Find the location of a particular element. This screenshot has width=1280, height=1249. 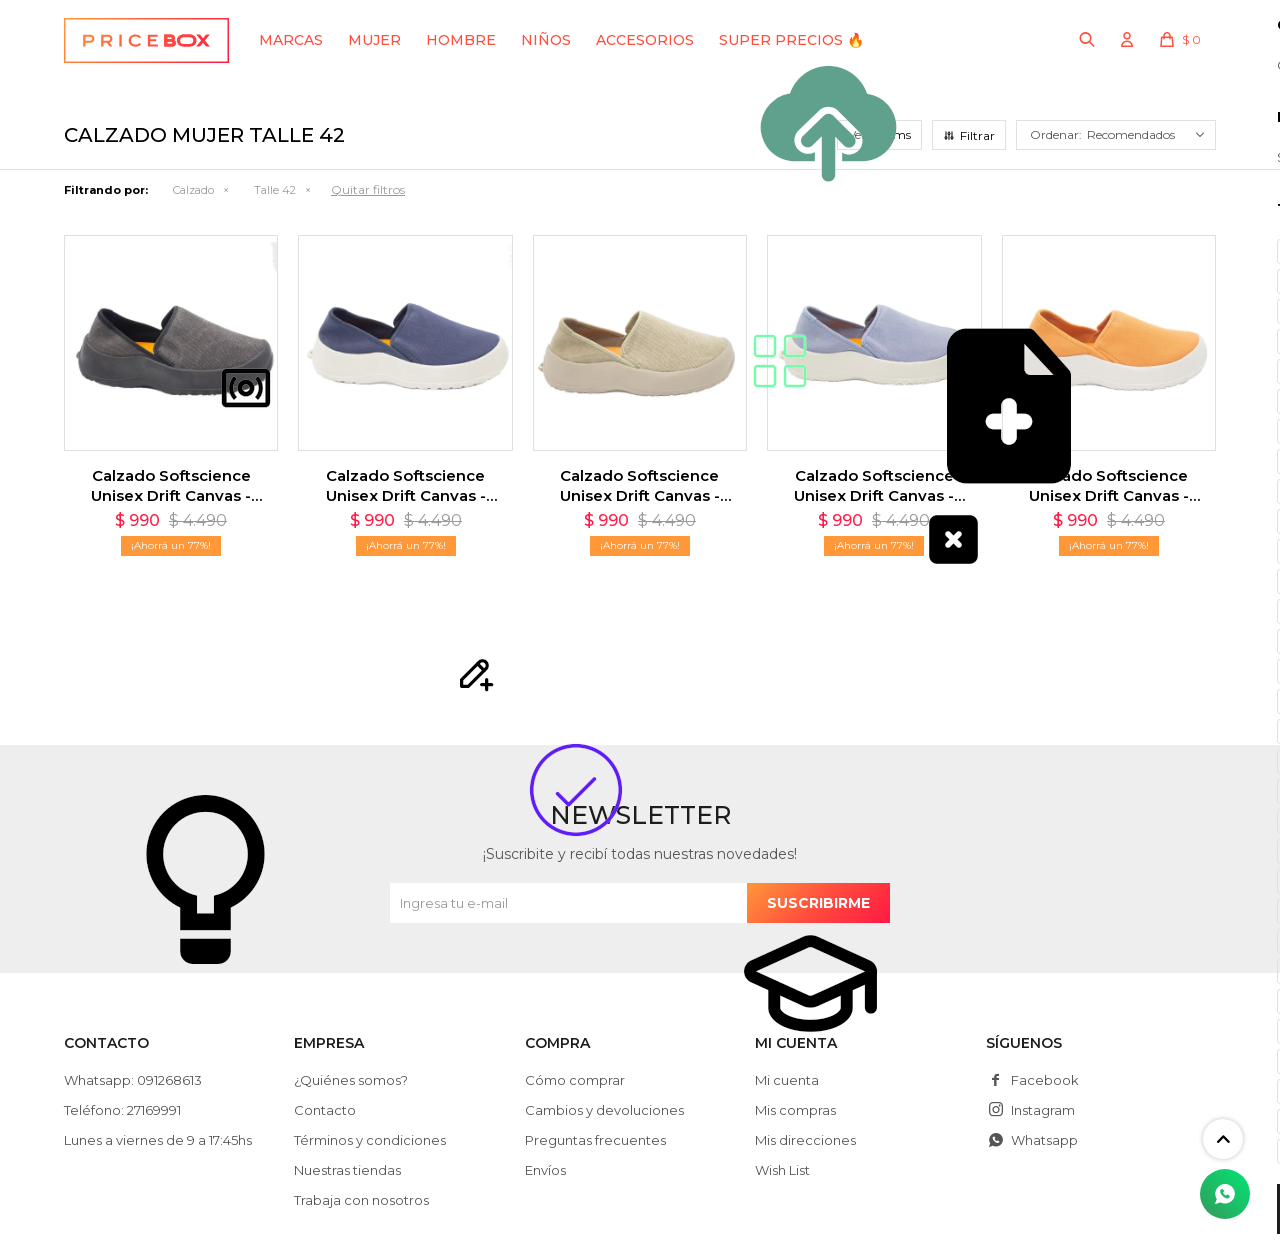

enable surround sound audio is located at coordinates (246, 388).